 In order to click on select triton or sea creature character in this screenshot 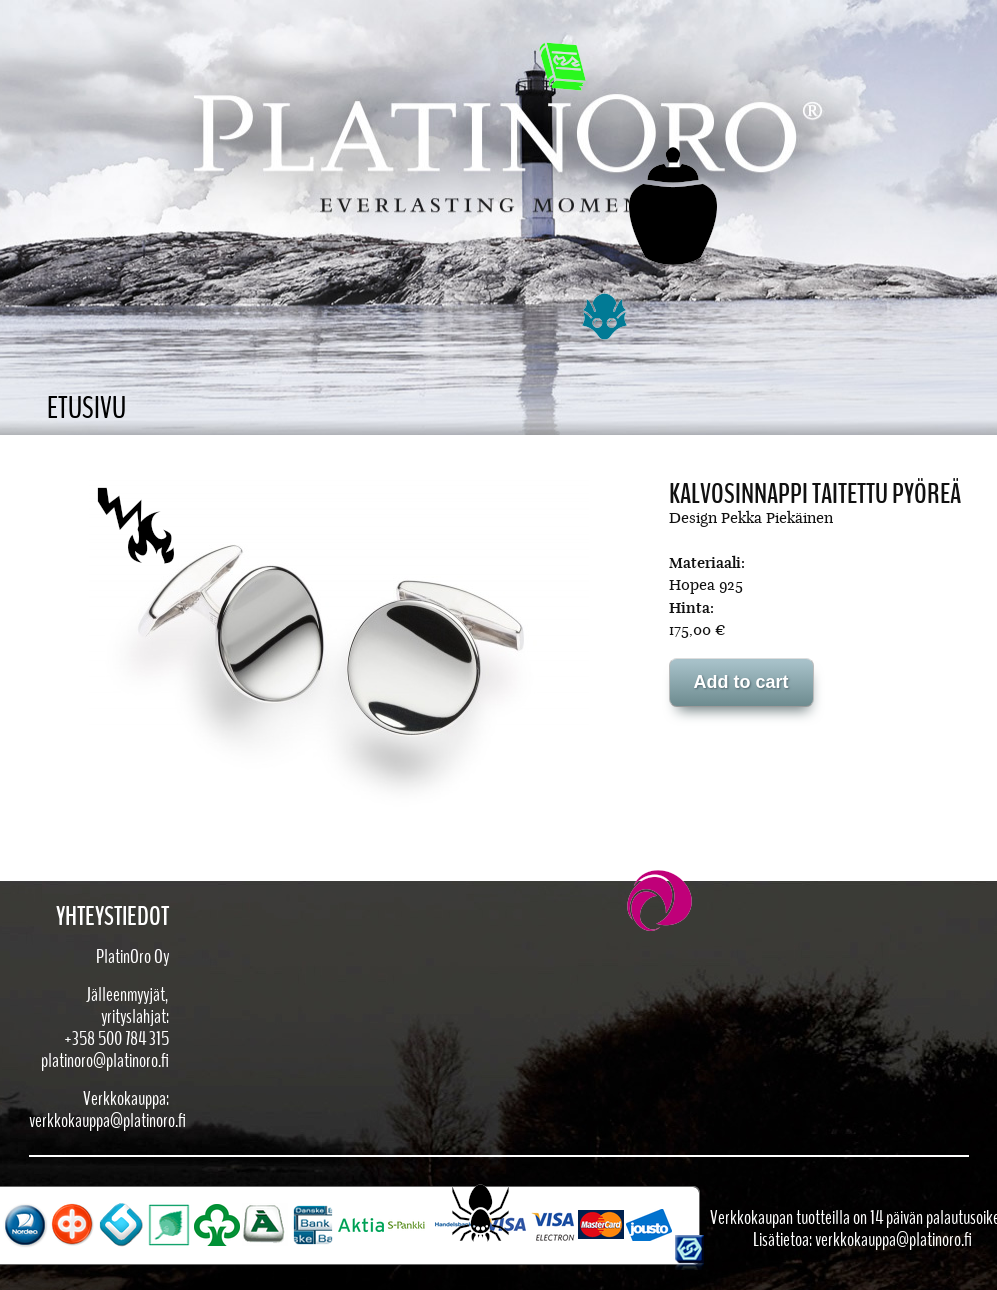, I will do `click(604, 316)`.